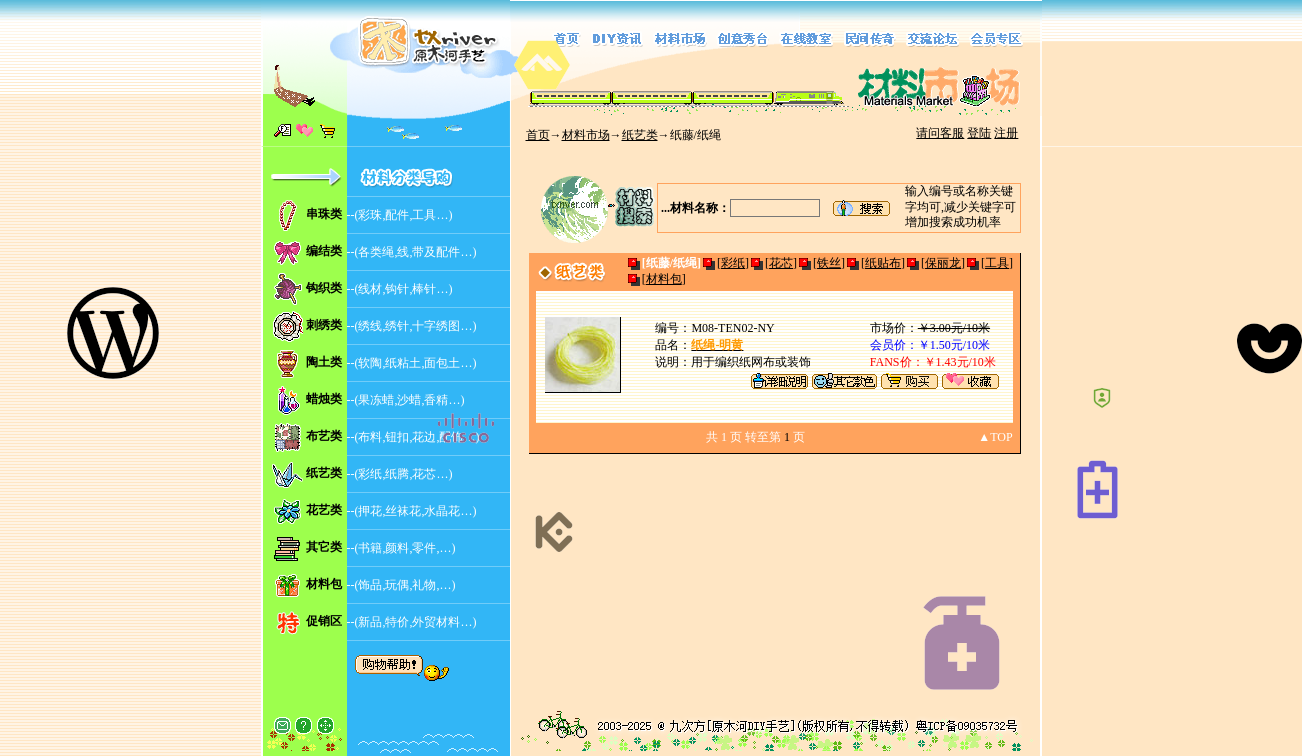 Image resolution: width=1302 pixels, height=756 pixels. I want to click on open the Badoo dating app, so click(1269, 348).